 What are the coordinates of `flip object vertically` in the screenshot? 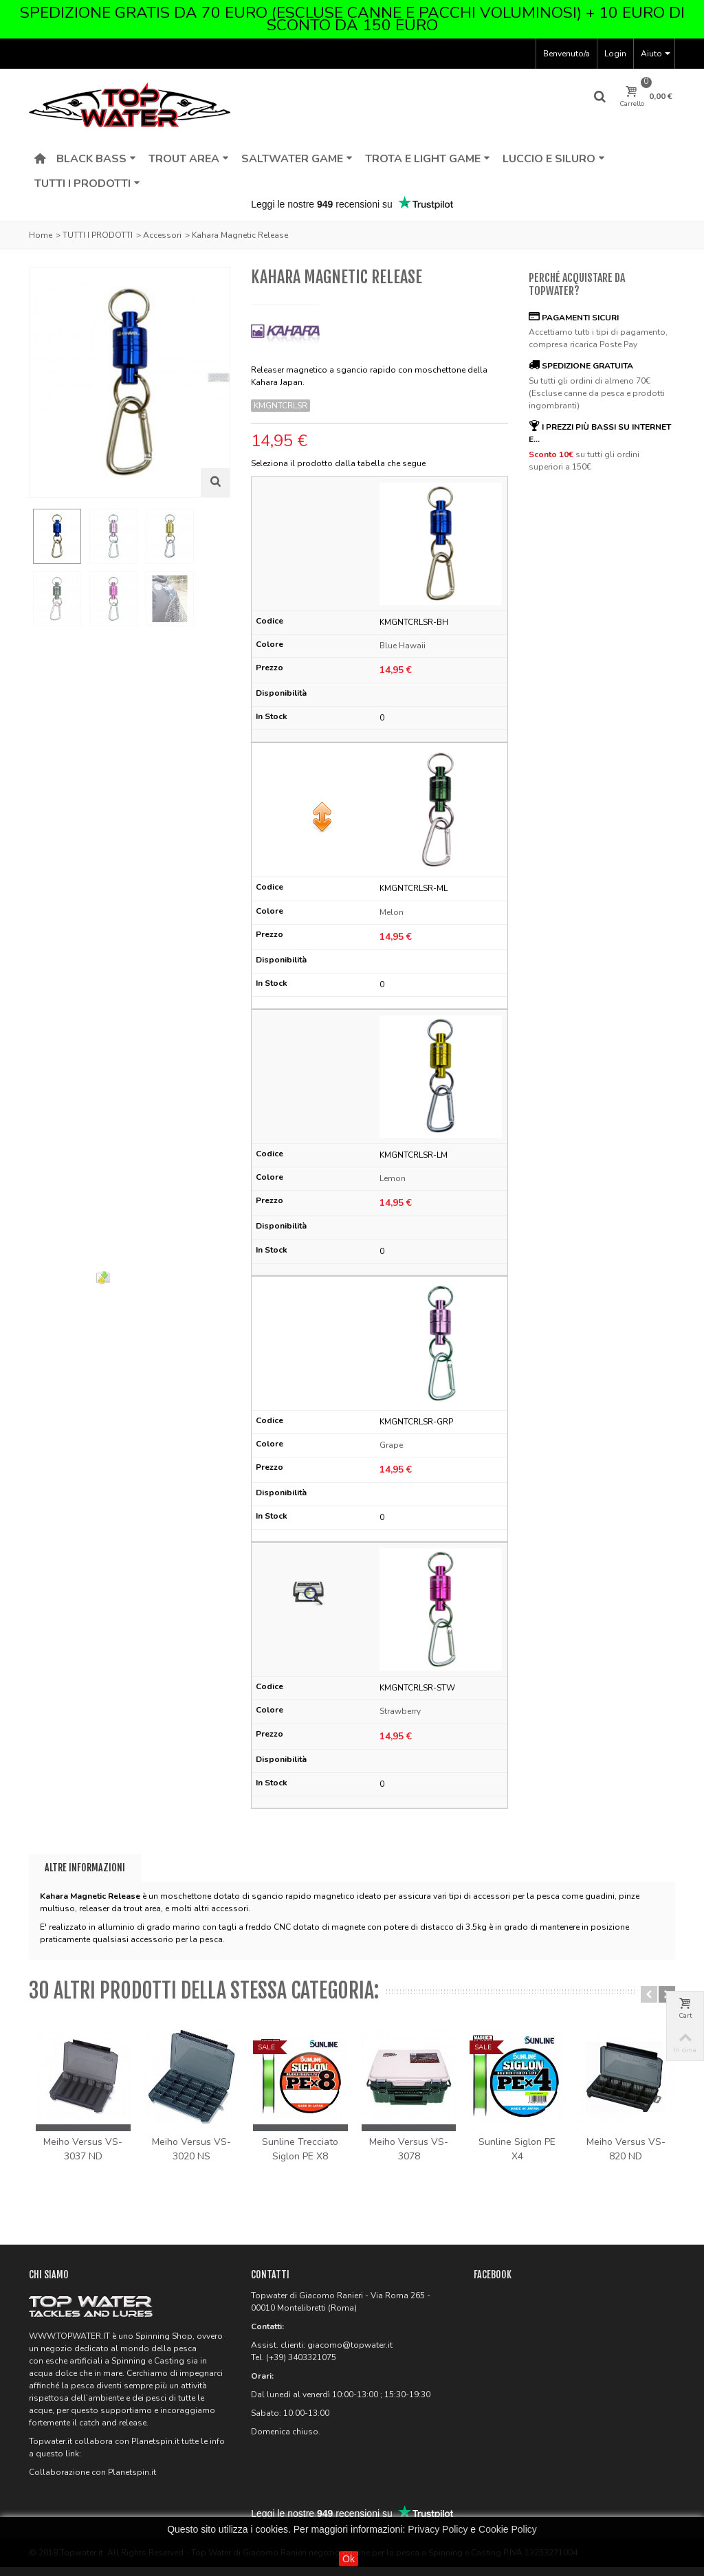 It's located at (322, 818).